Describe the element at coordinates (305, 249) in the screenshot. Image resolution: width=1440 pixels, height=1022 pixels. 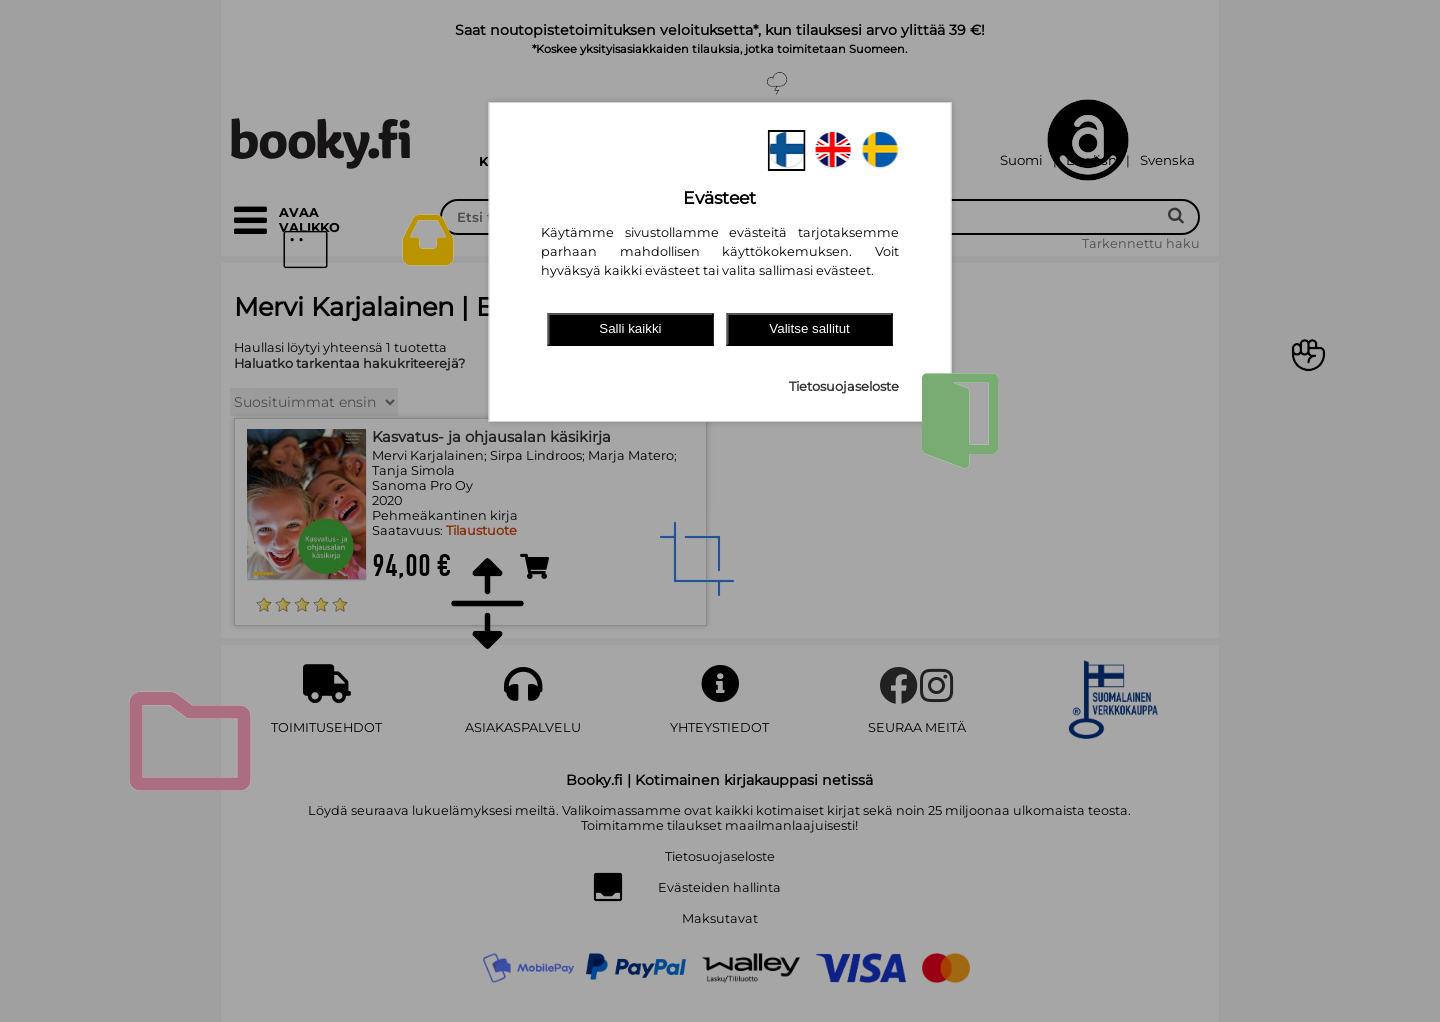
I see `open application window` at that location.